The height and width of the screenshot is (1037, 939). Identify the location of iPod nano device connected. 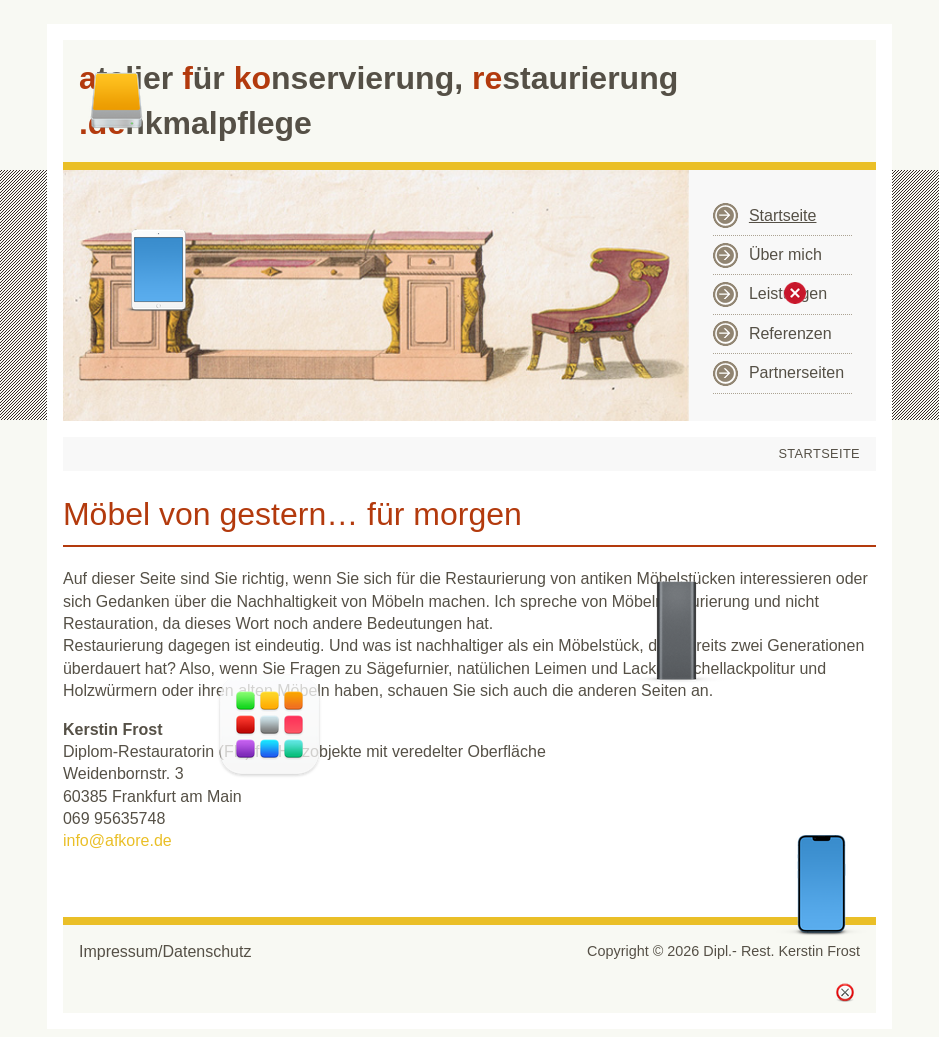
(676, 632).